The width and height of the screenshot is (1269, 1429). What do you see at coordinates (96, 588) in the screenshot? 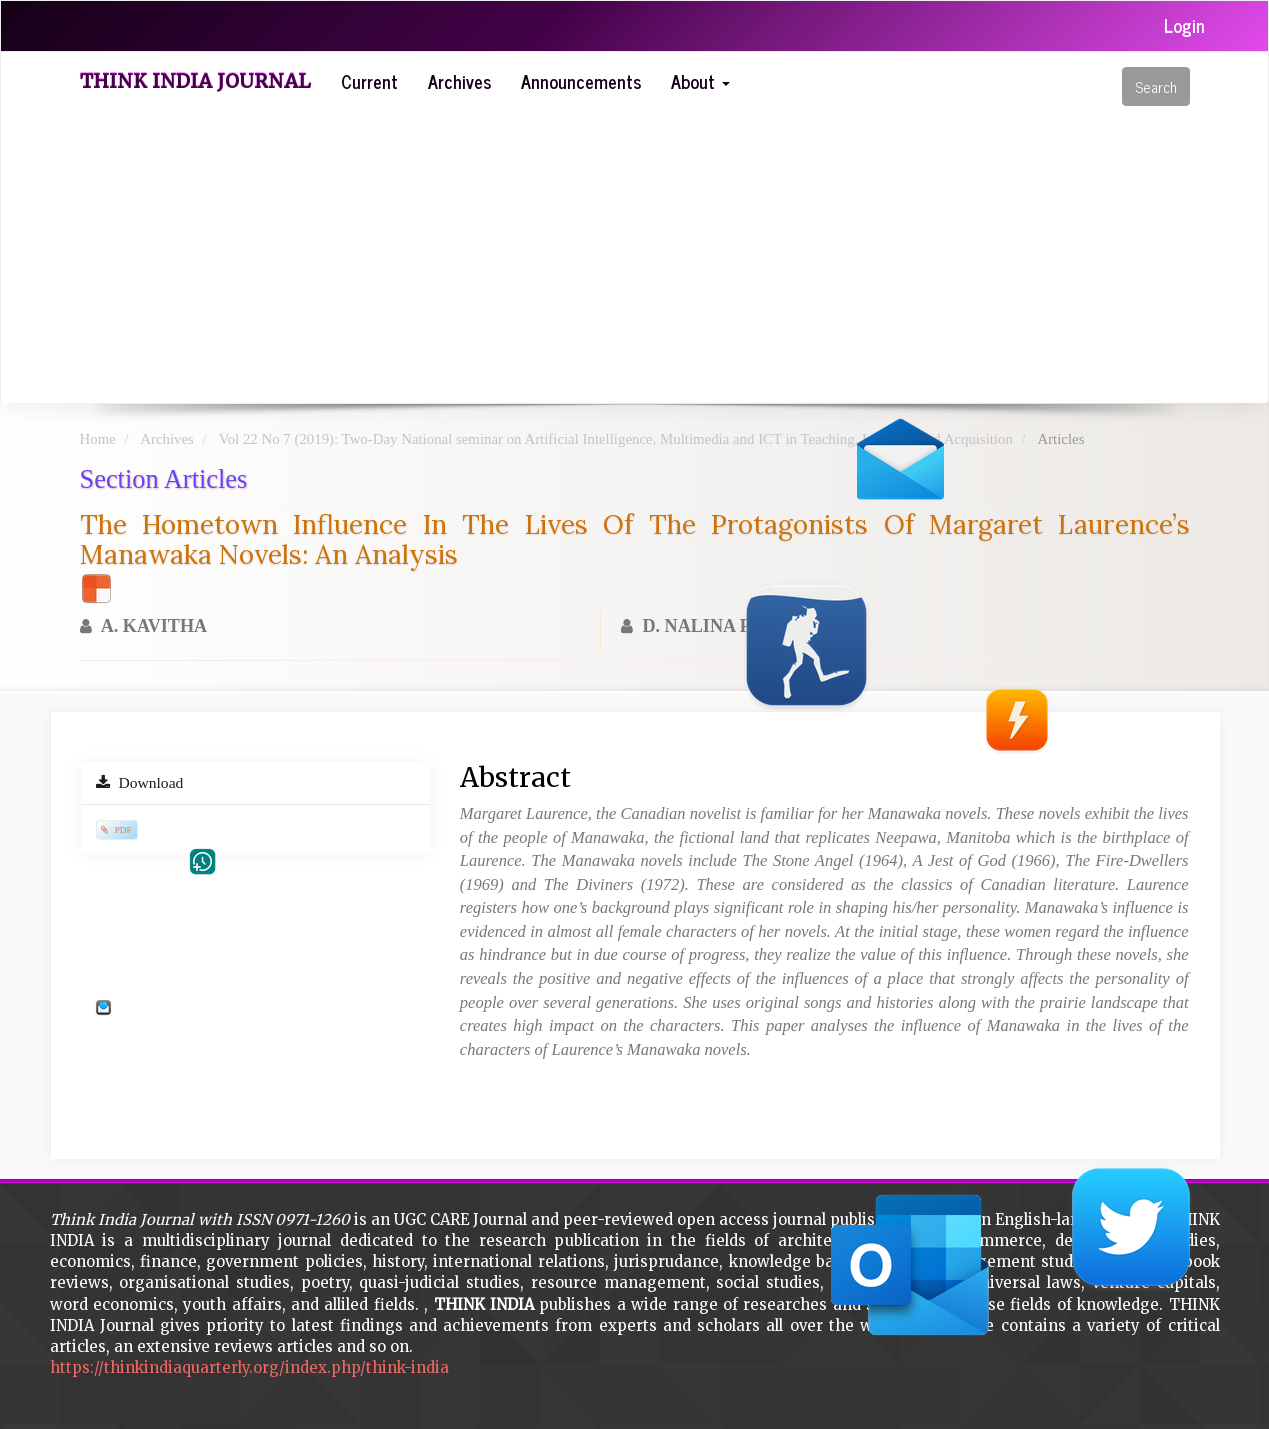
I see `switch to the bottom-right workspace` at bounding box center [96, 588].